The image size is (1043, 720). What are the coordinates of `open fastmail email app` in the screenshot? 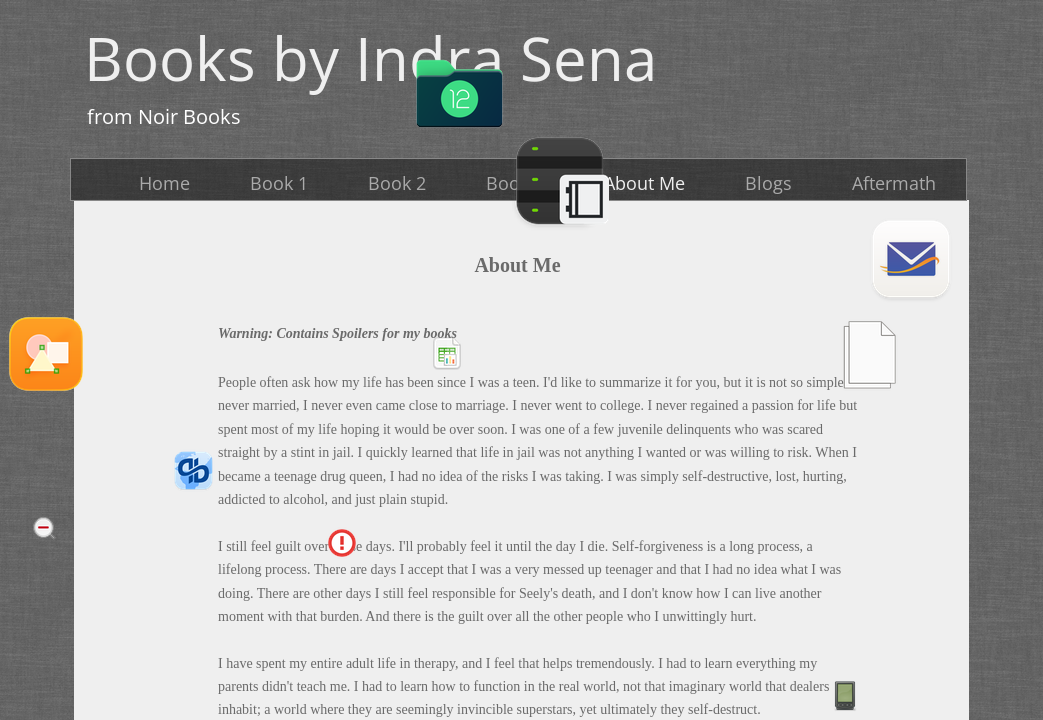 It's located at (911, 259).